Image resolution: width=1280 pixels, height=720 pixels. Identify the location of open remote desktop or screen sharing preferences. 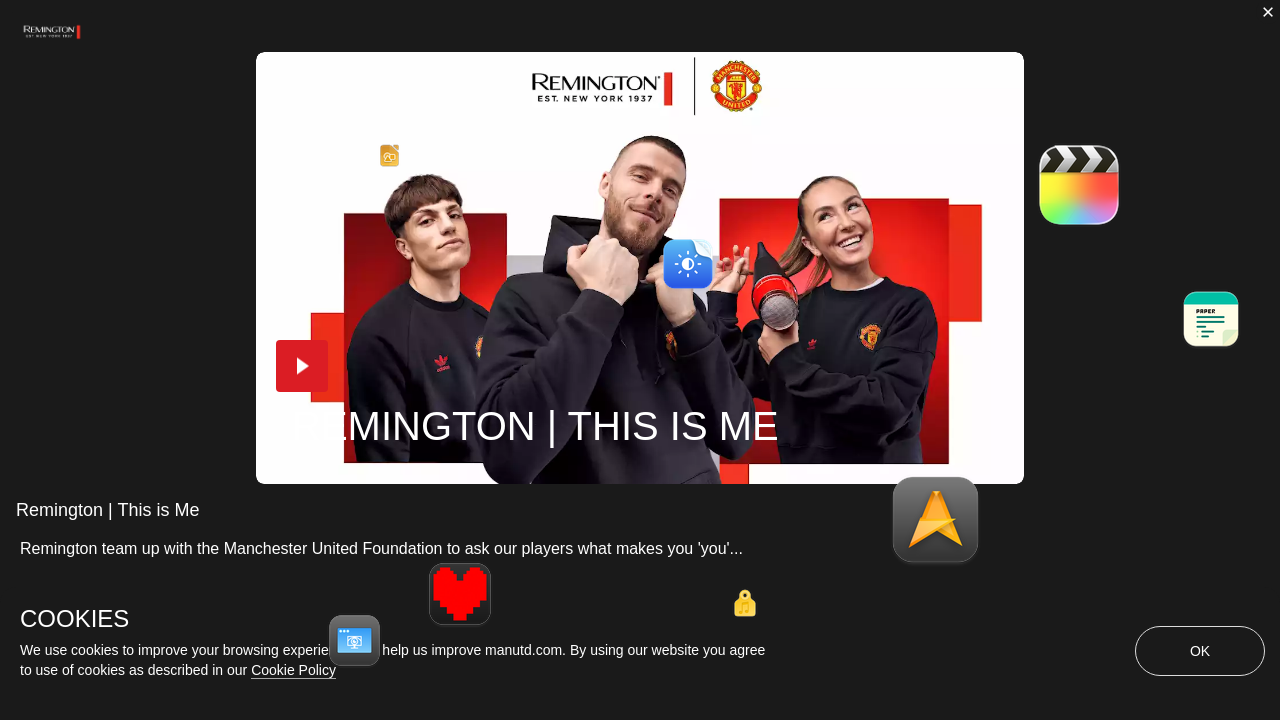
(354, 640).